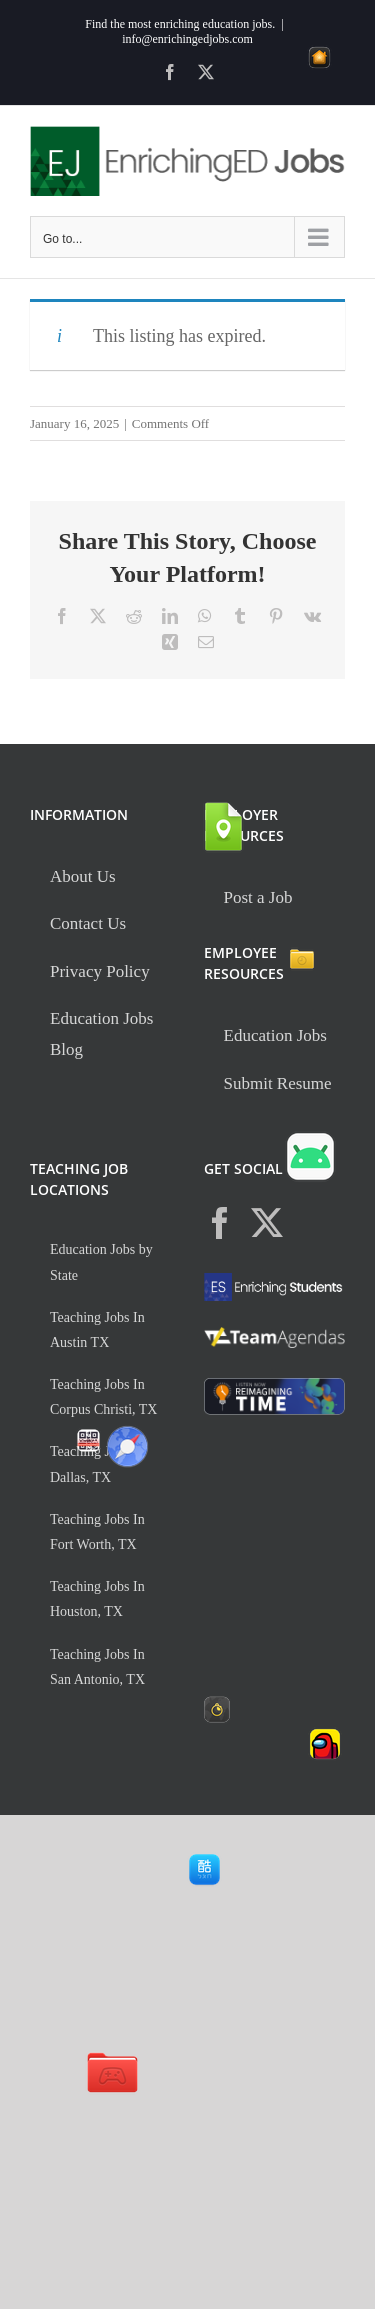 The image size is (375, 2309). I want to click on manage cookie preferences in your browser, so click(217, 1710).